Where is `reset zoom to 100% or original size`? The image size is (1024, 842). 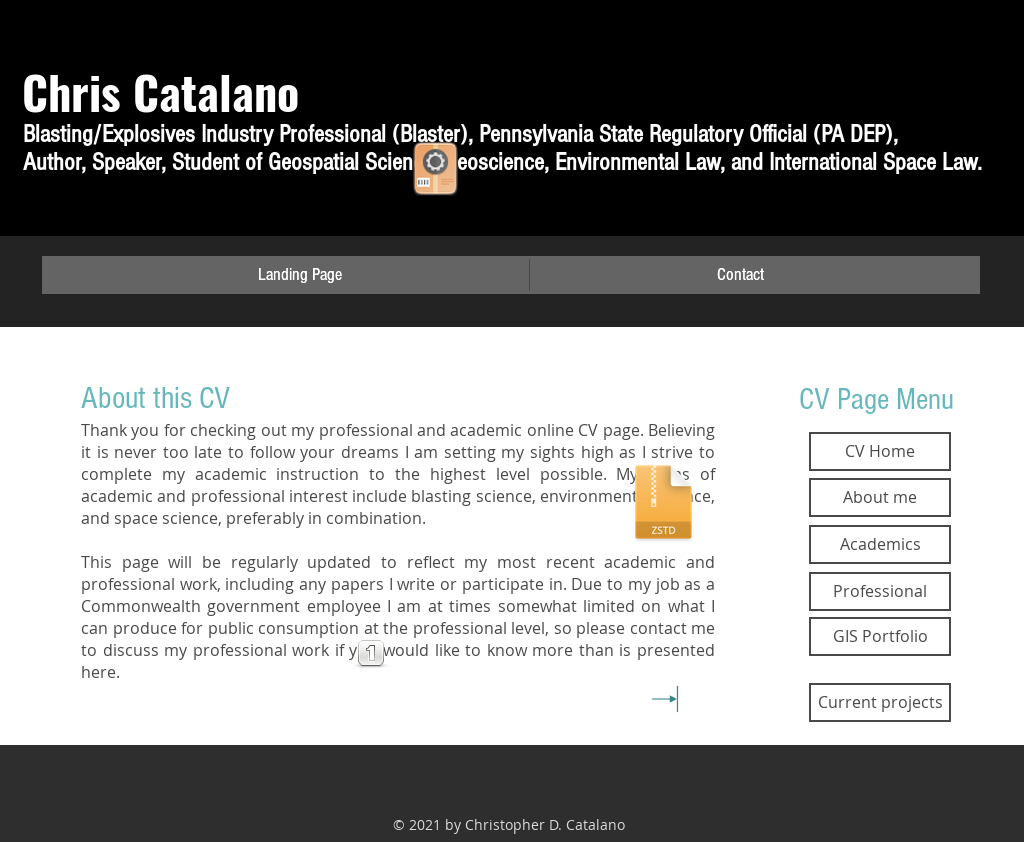 reset zoom to 100% or original size is located at coordinates (371, 652).